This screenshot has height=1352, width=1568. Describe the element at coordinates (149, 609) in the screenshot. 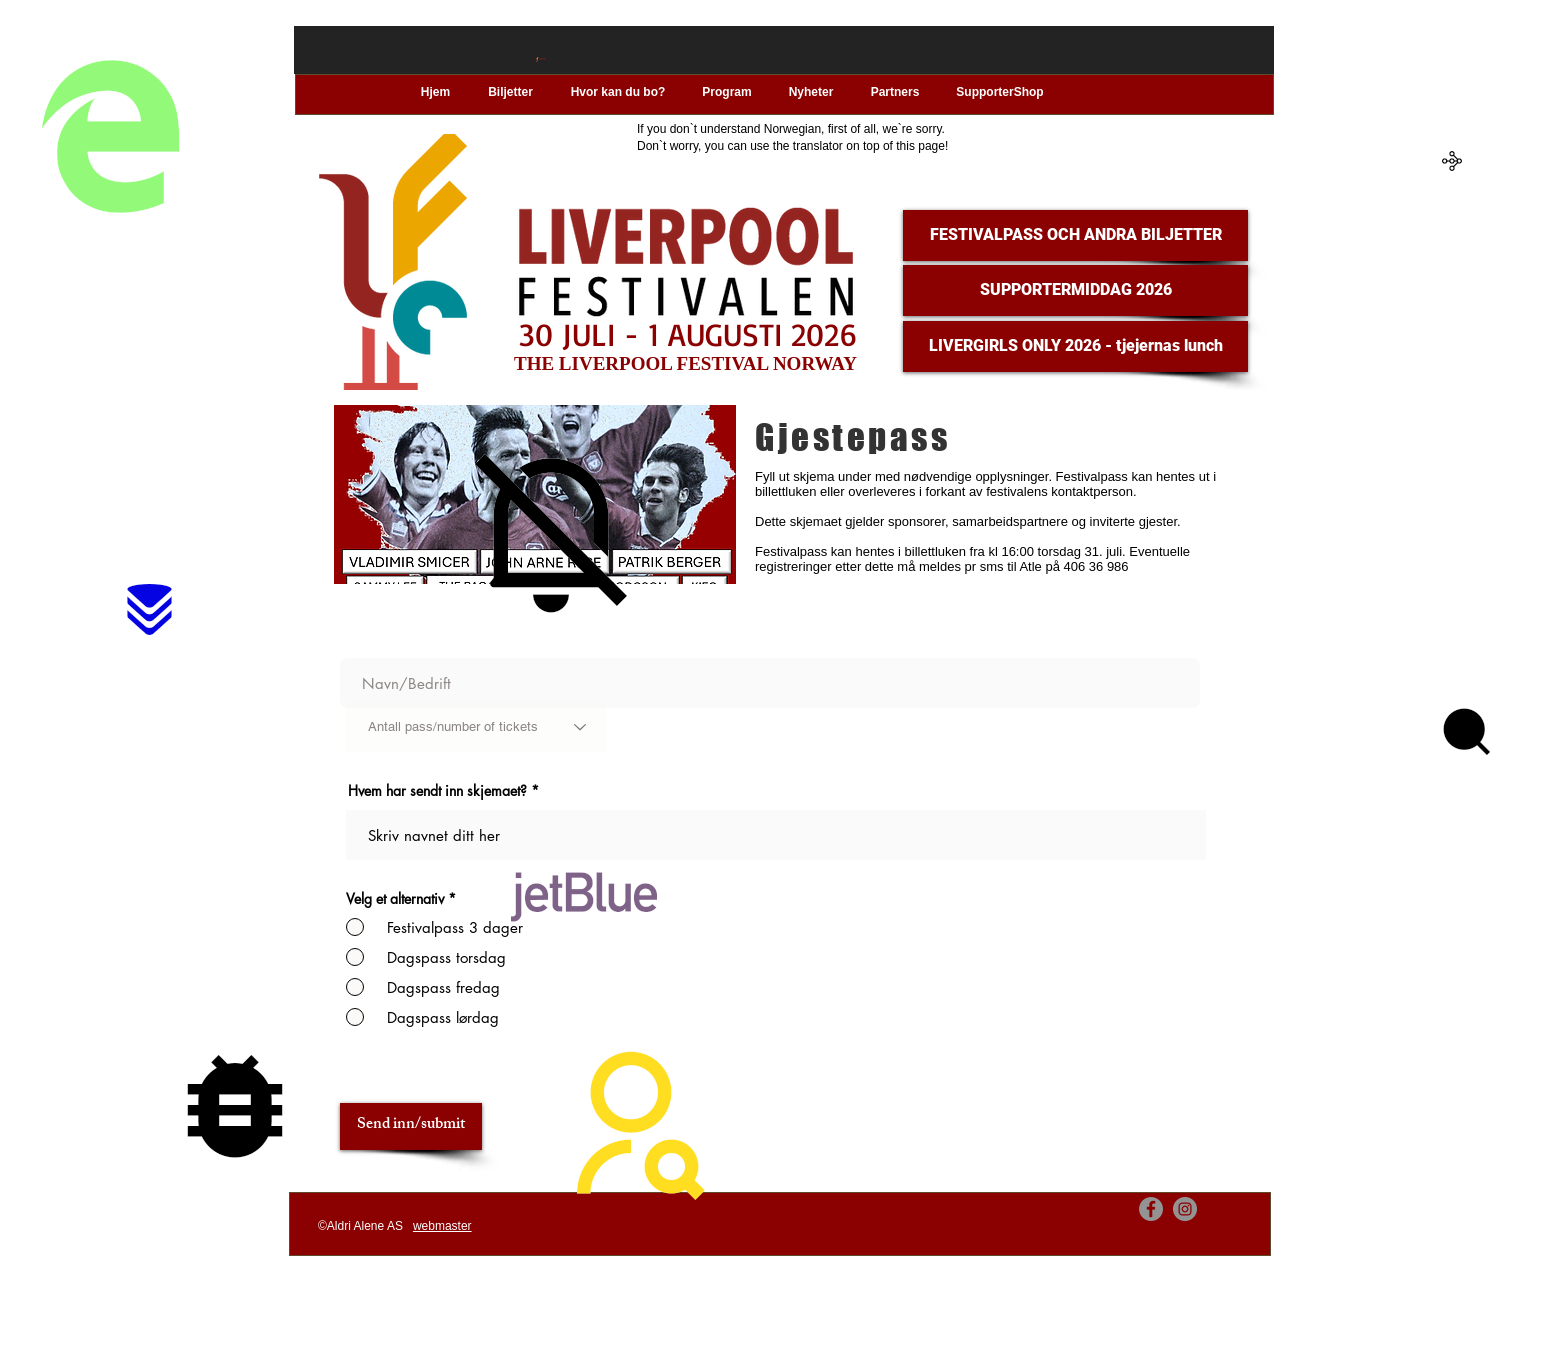

I see `VictoriaMetrics logo` at that location.